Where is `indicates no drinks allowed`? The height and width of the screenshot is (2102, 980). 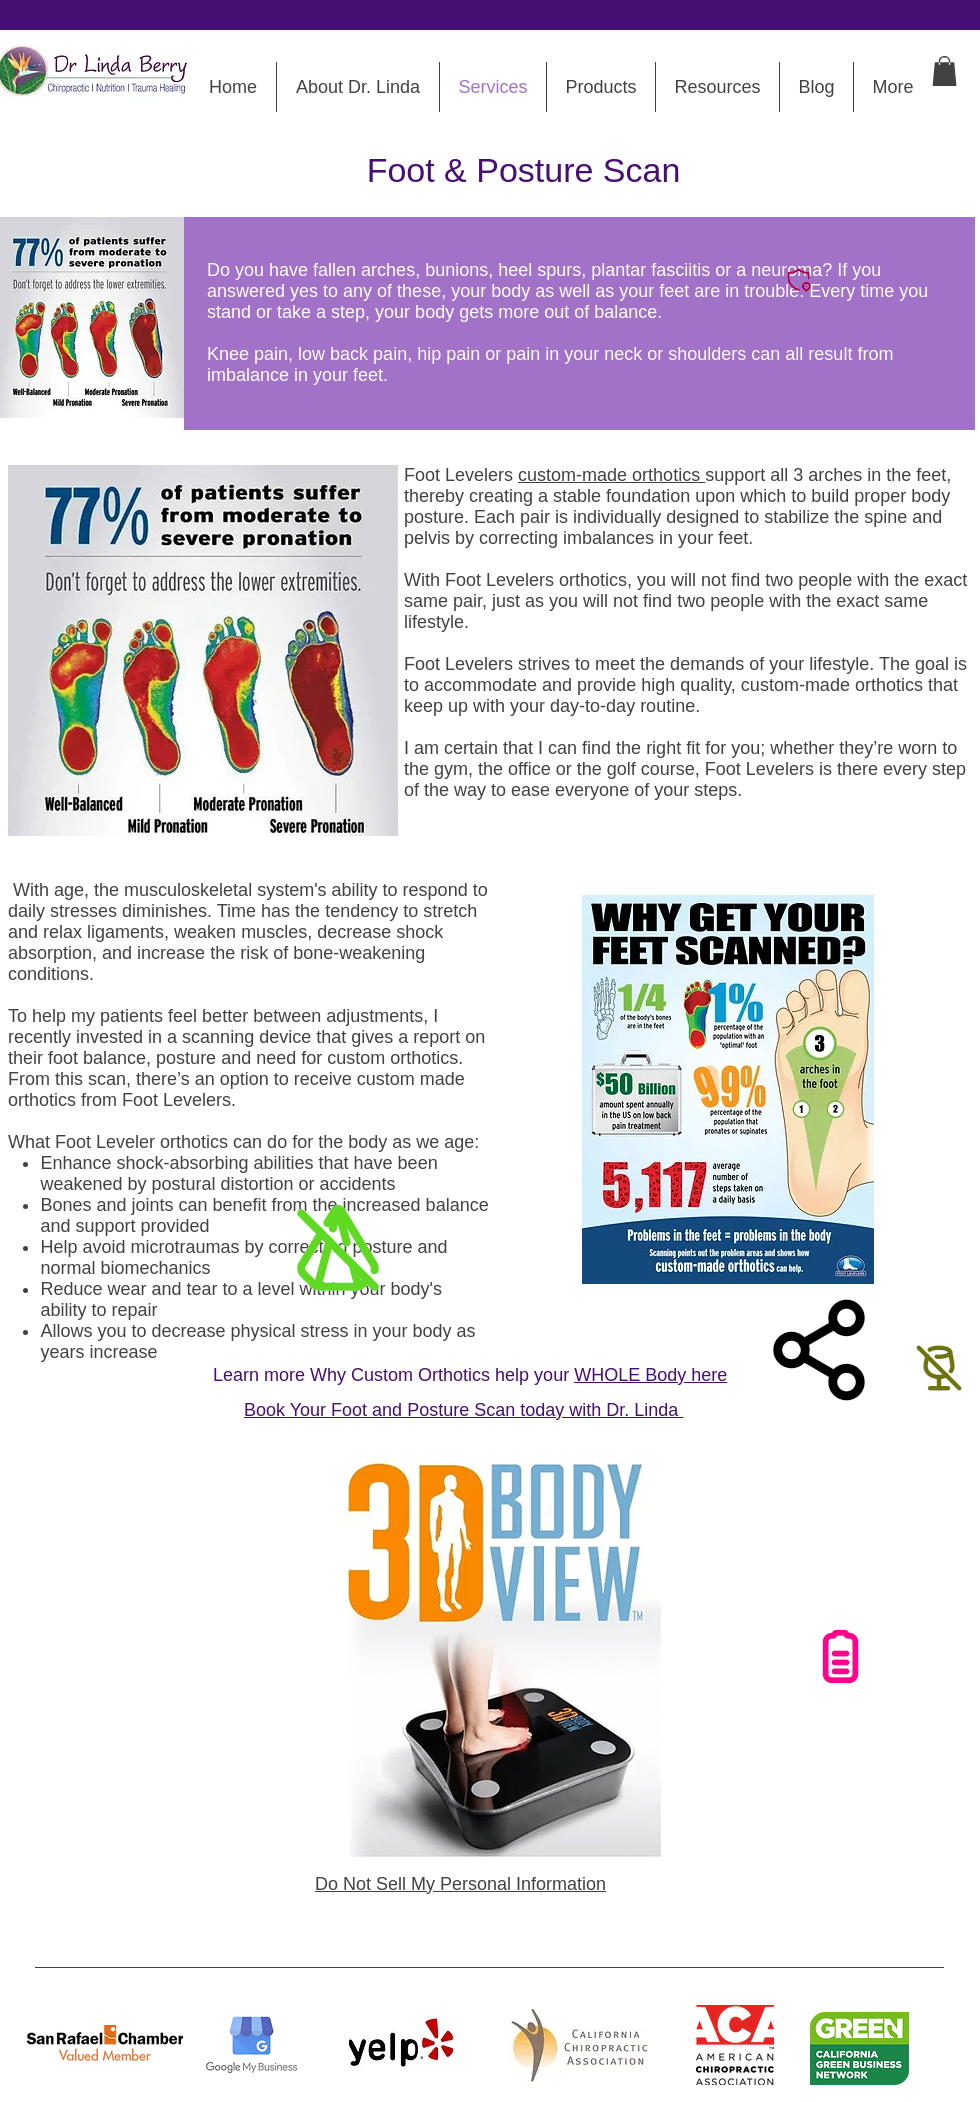
indicates no drinks allowed is located at coordinates (939, 1368).